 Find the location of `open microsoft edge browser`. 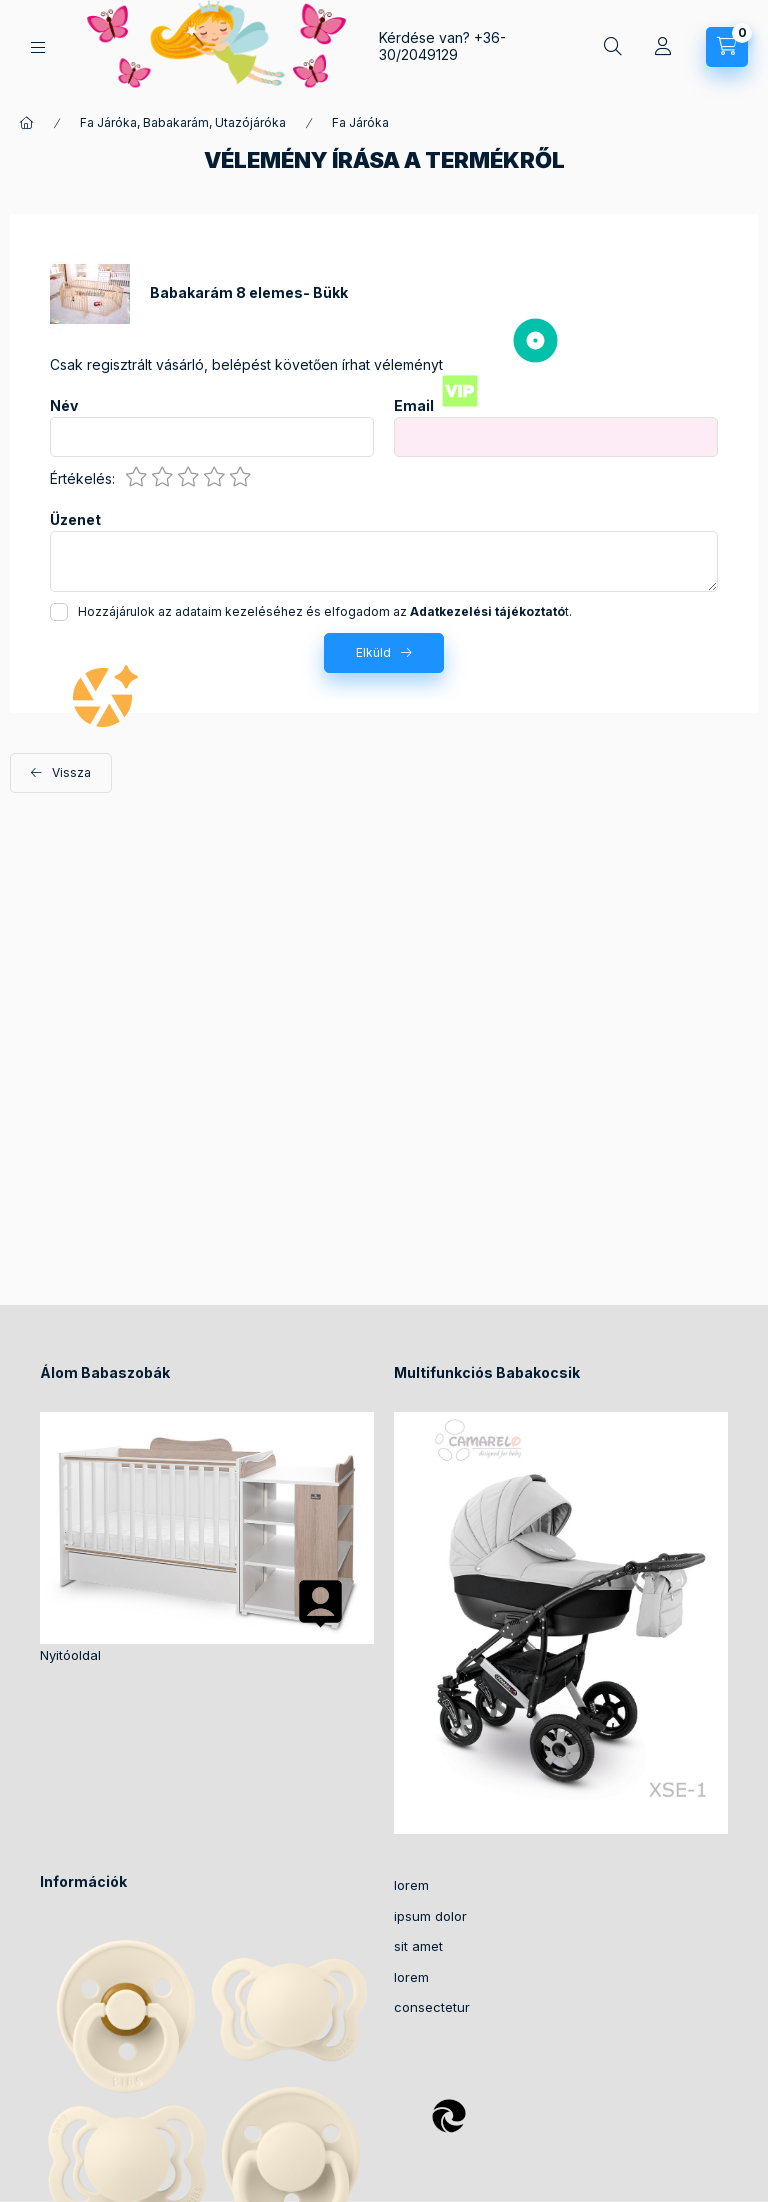

open microsoft edge browser is located at coordinates (449, 2116).